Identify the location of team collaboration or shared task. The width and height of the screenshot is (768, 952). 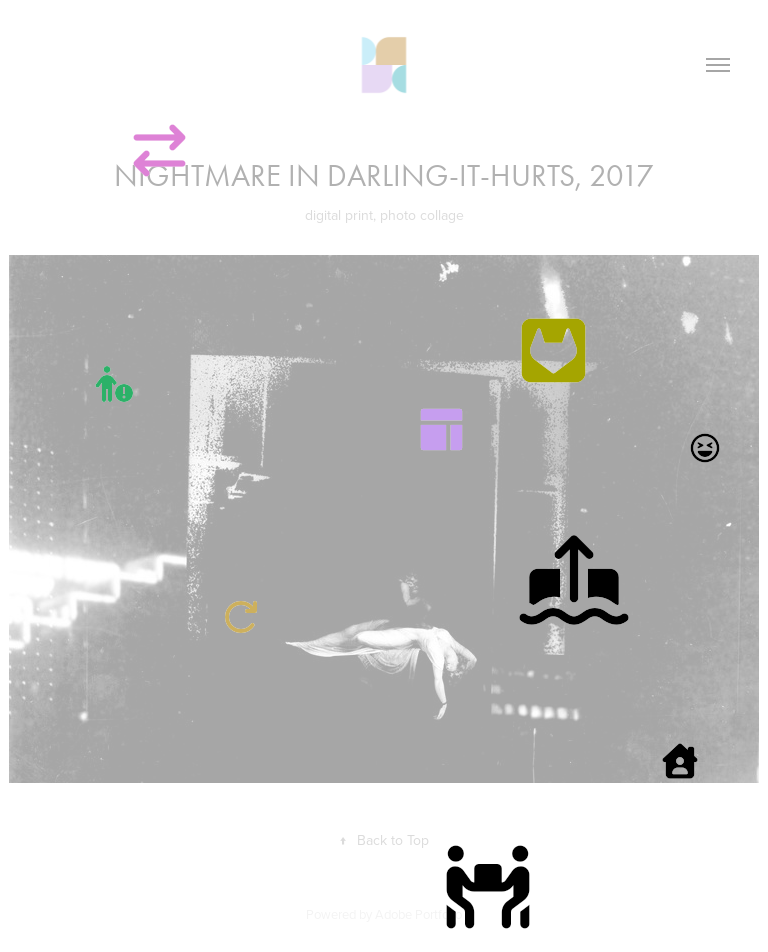
(488, 887).